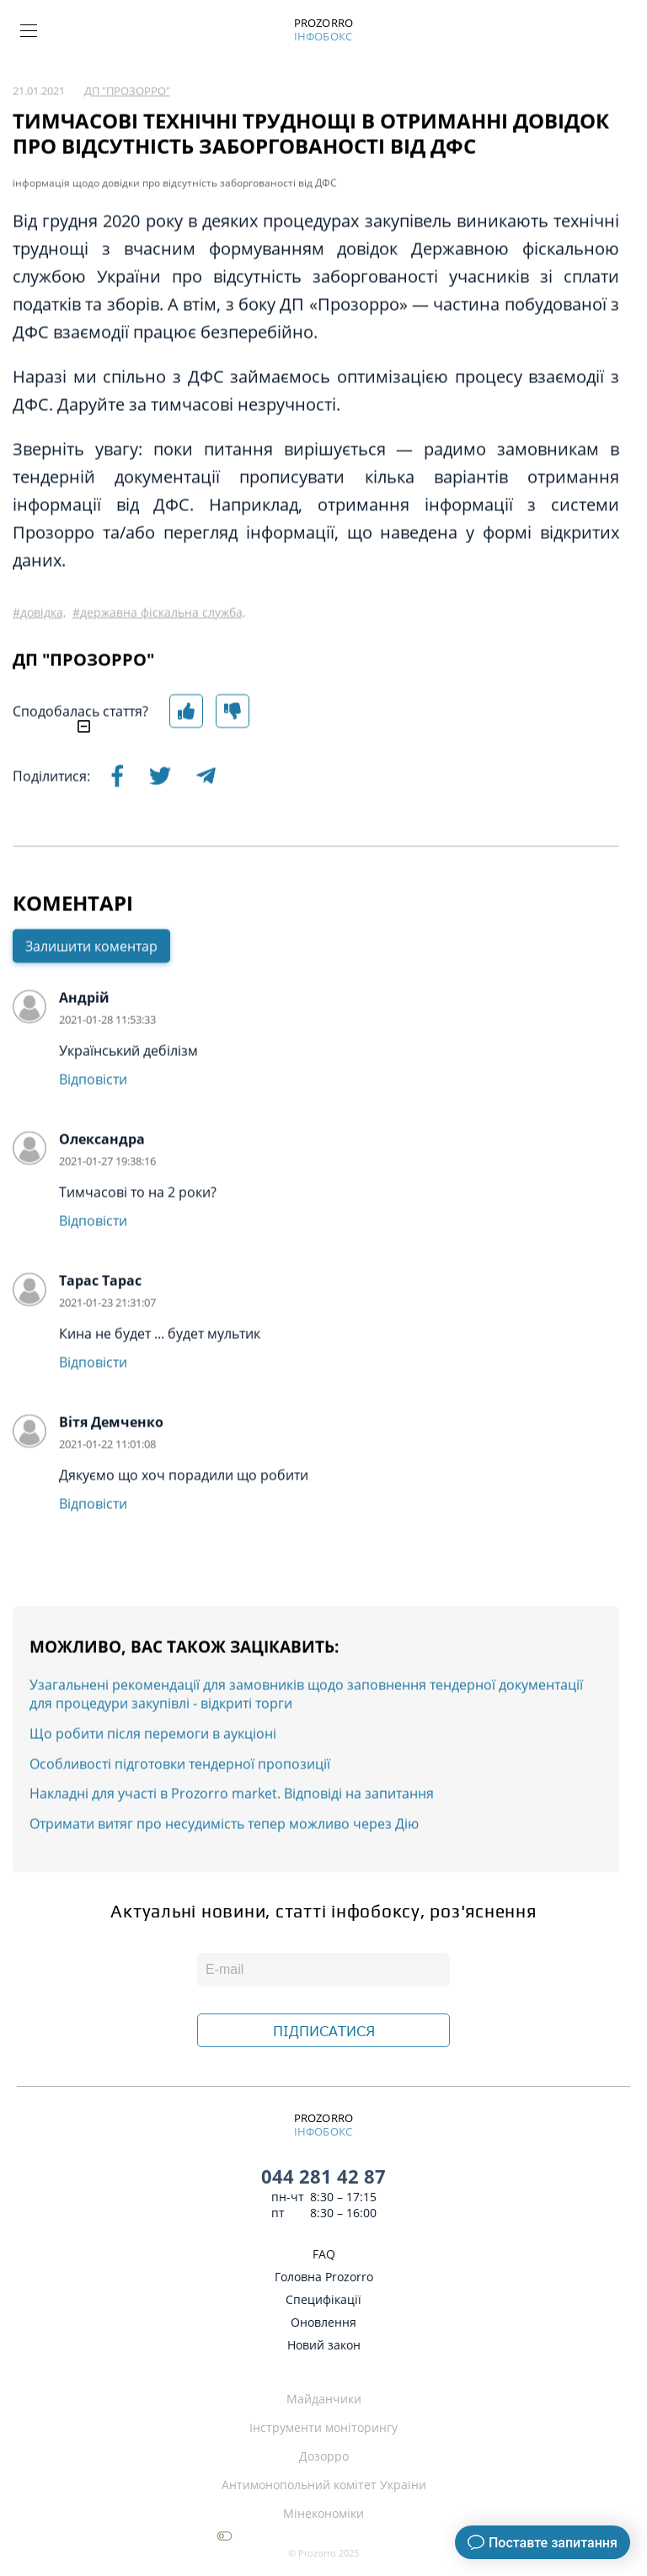 This screenshot has height=2576, width=647. What do you see at coordinates (83, 726) in the screenshot?
I see `remove or delete an item` at bounding box center [83, 726].